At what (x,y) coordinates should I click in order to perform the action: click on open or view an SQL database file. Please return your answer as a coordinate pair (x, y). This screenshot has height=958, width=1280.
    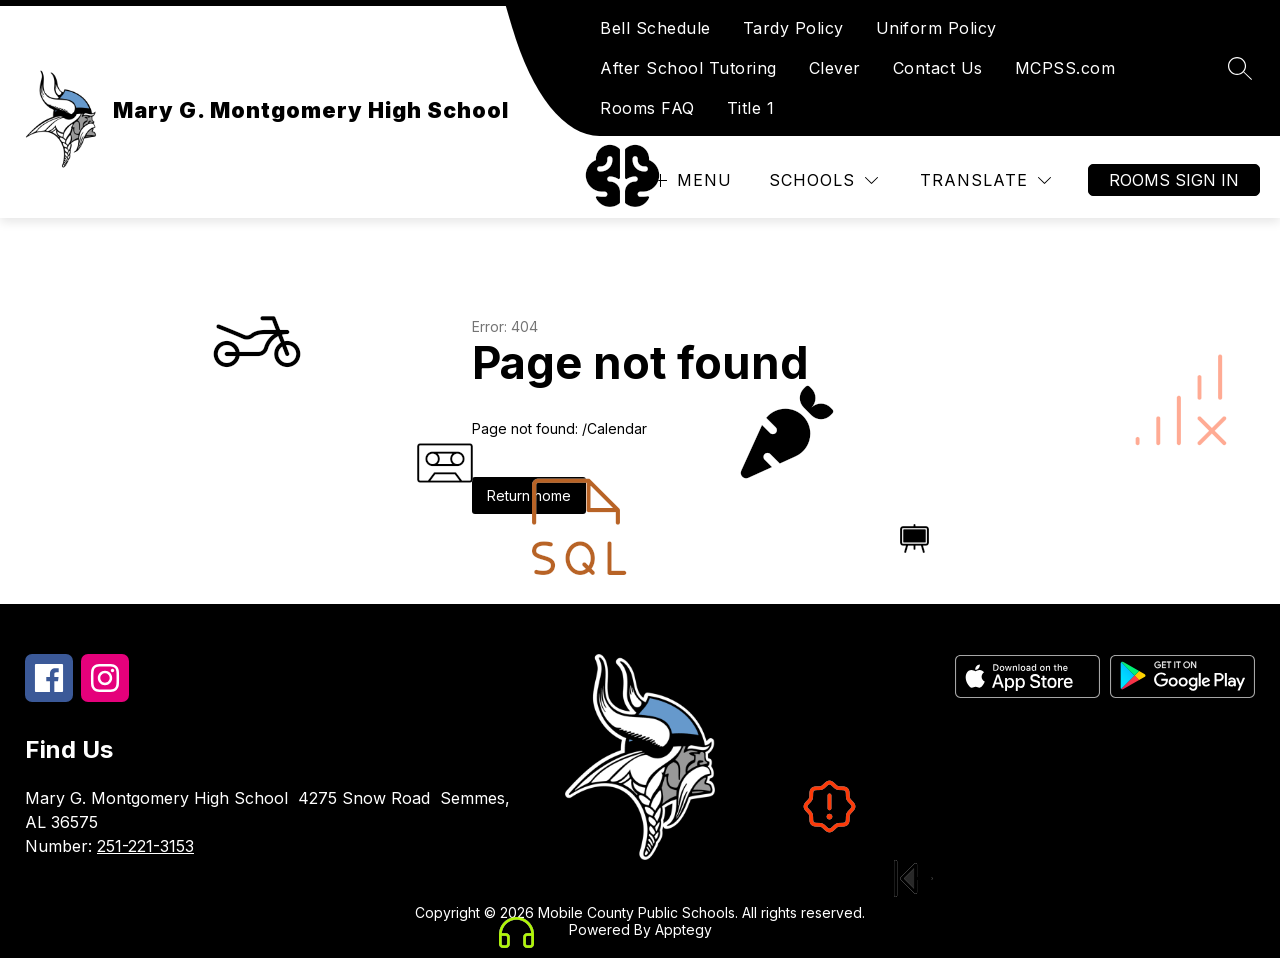
    Looking at the image, I should click on (576, 531).